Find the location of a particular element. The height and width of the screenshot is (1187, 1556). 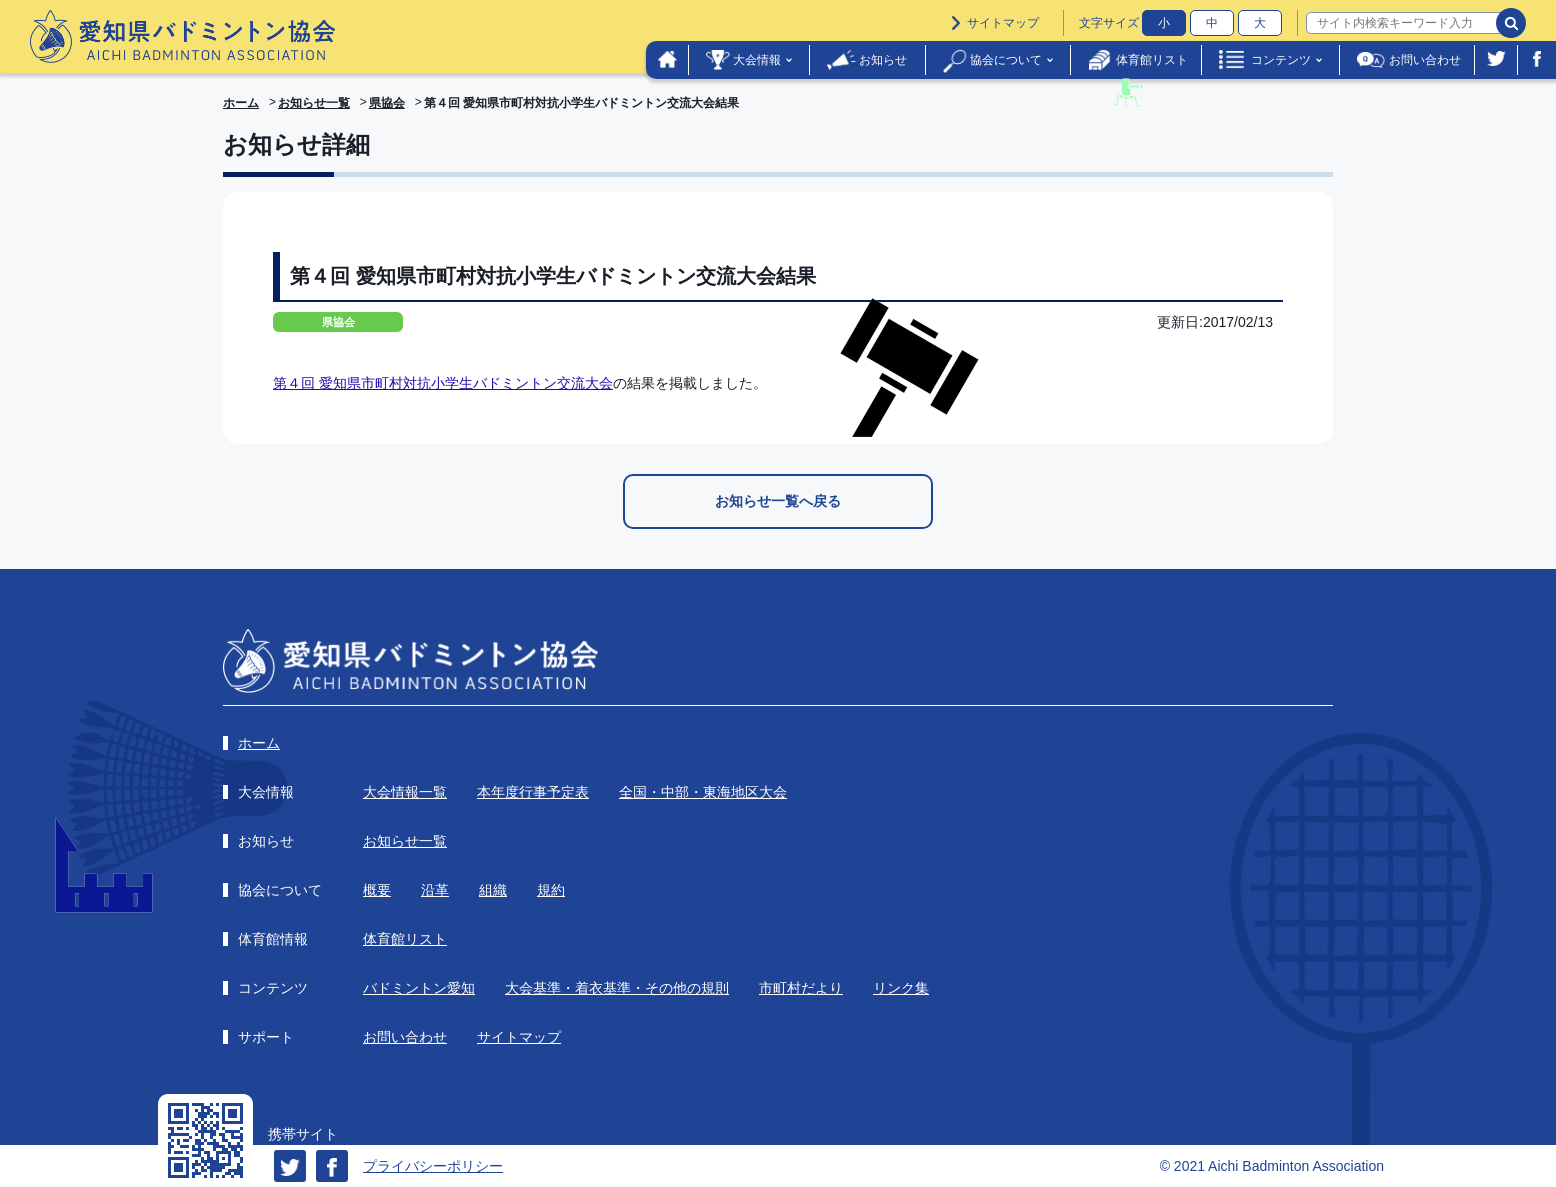

view castle or fortress in game is located at coordinates (104, 864).